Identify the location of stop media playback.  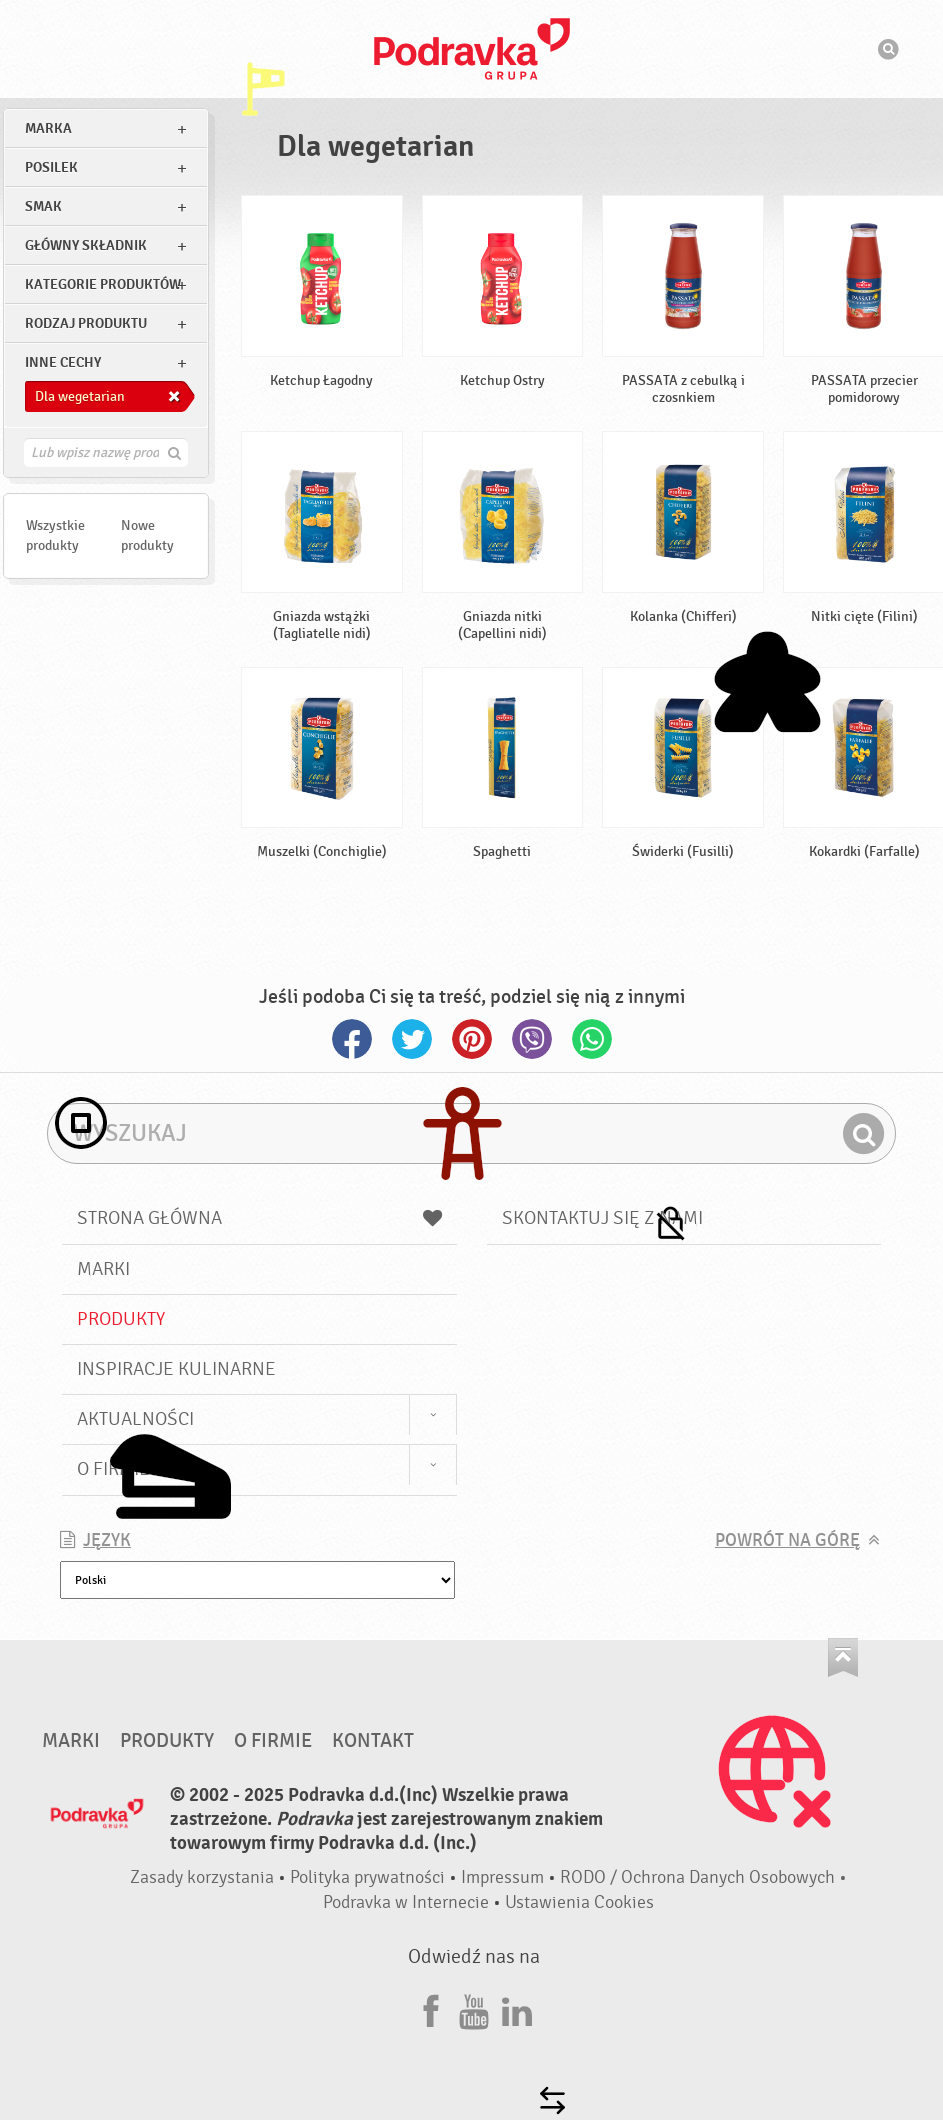
(81, 1123).